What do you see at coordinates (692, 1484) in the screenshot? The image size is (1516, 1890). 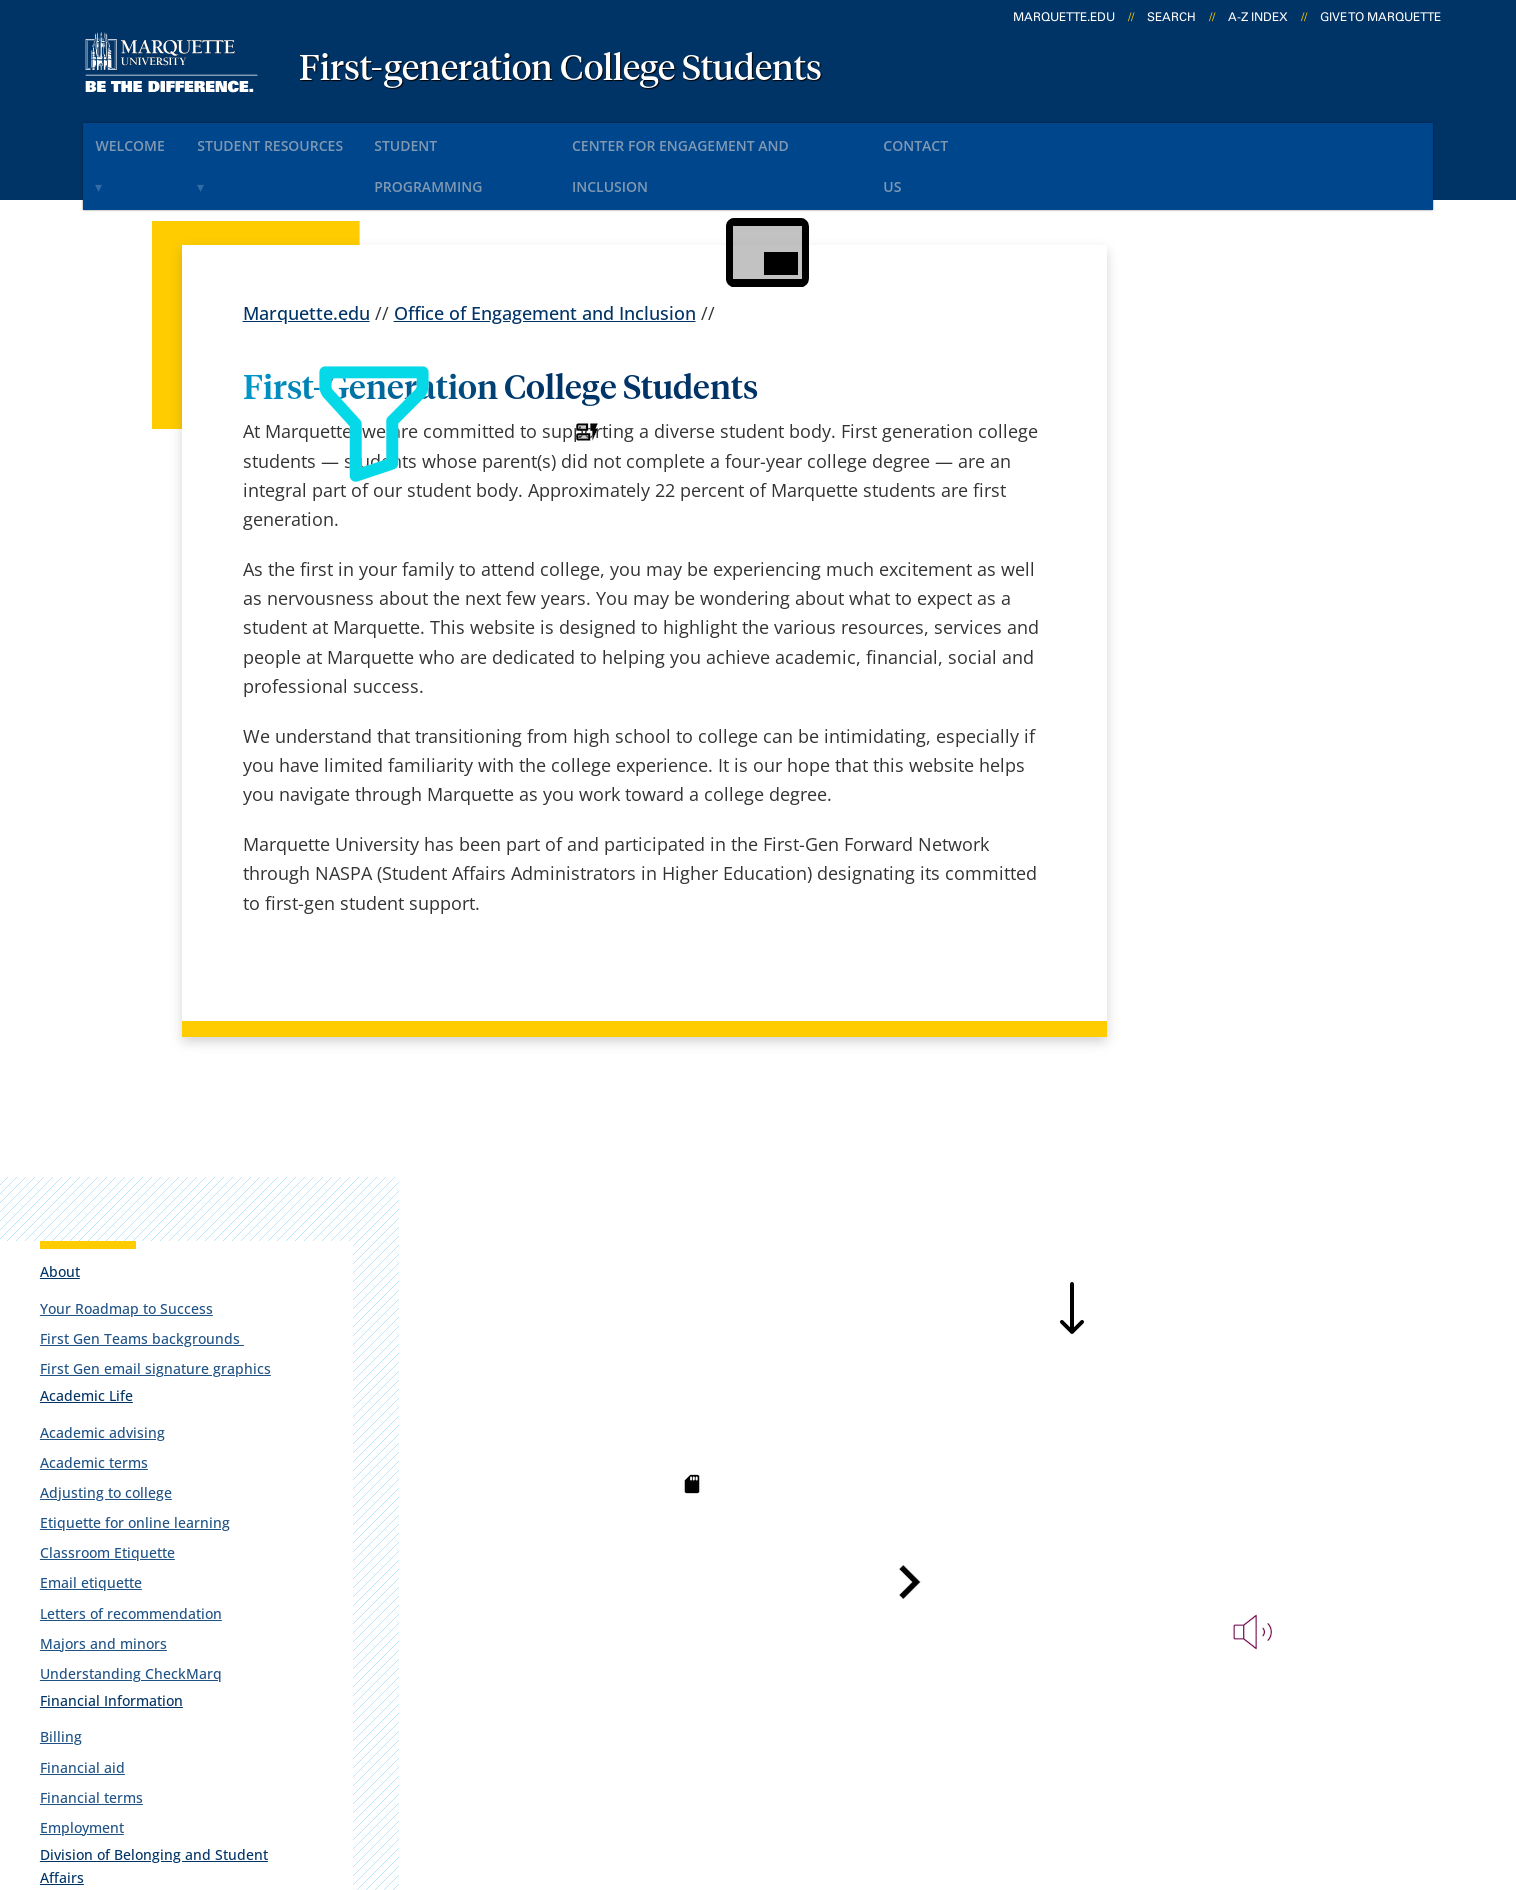 I see `access SD card storage` at bounding box center [692, 1484].